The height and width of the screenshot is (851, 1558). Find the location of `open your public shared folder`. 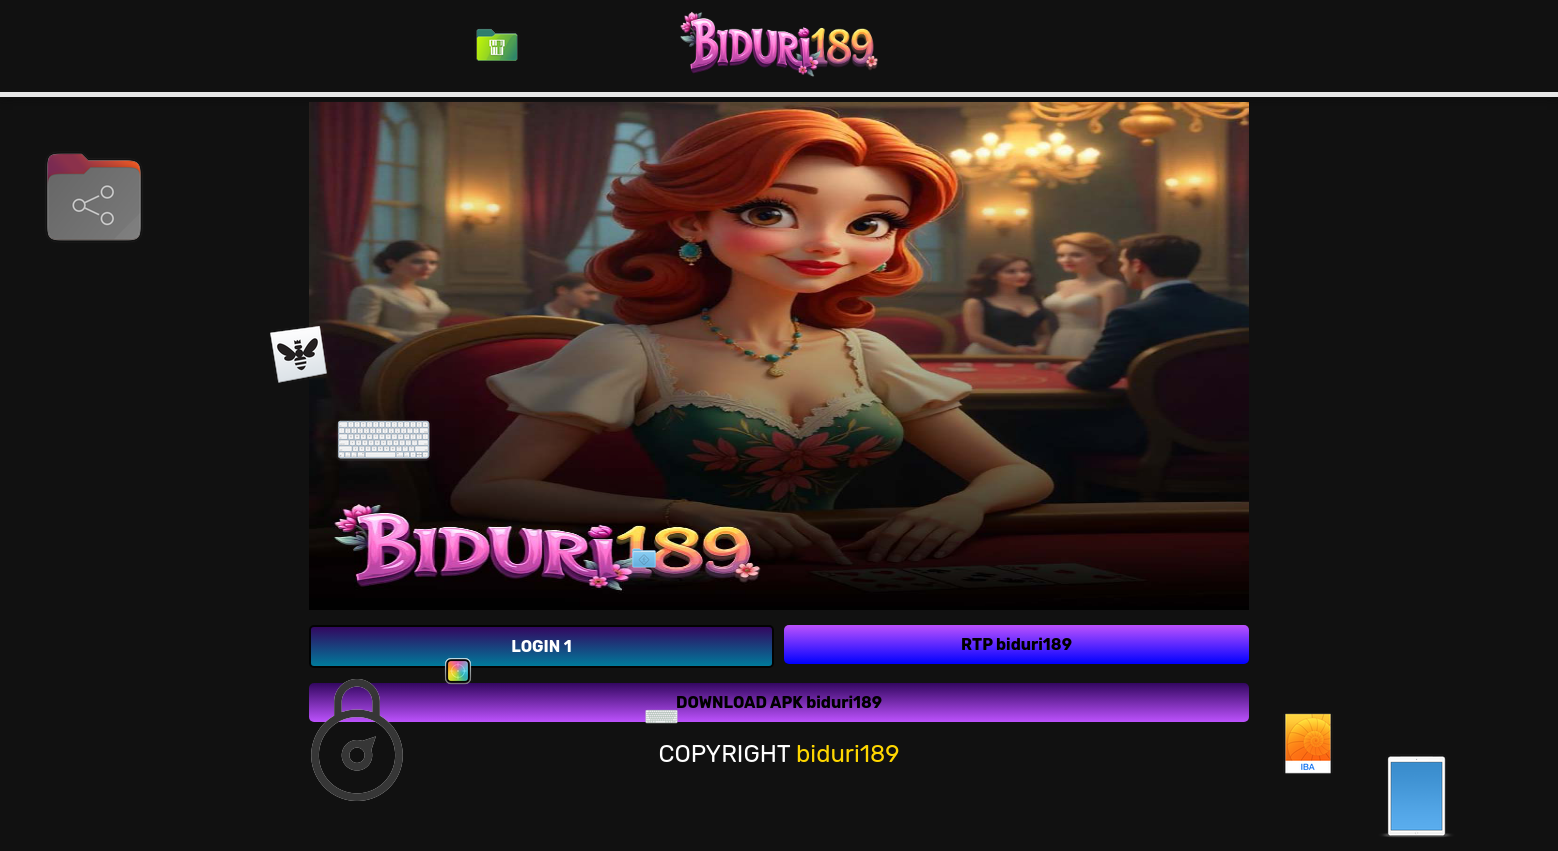

open your public shared folder is located at coordinates (94, 197).